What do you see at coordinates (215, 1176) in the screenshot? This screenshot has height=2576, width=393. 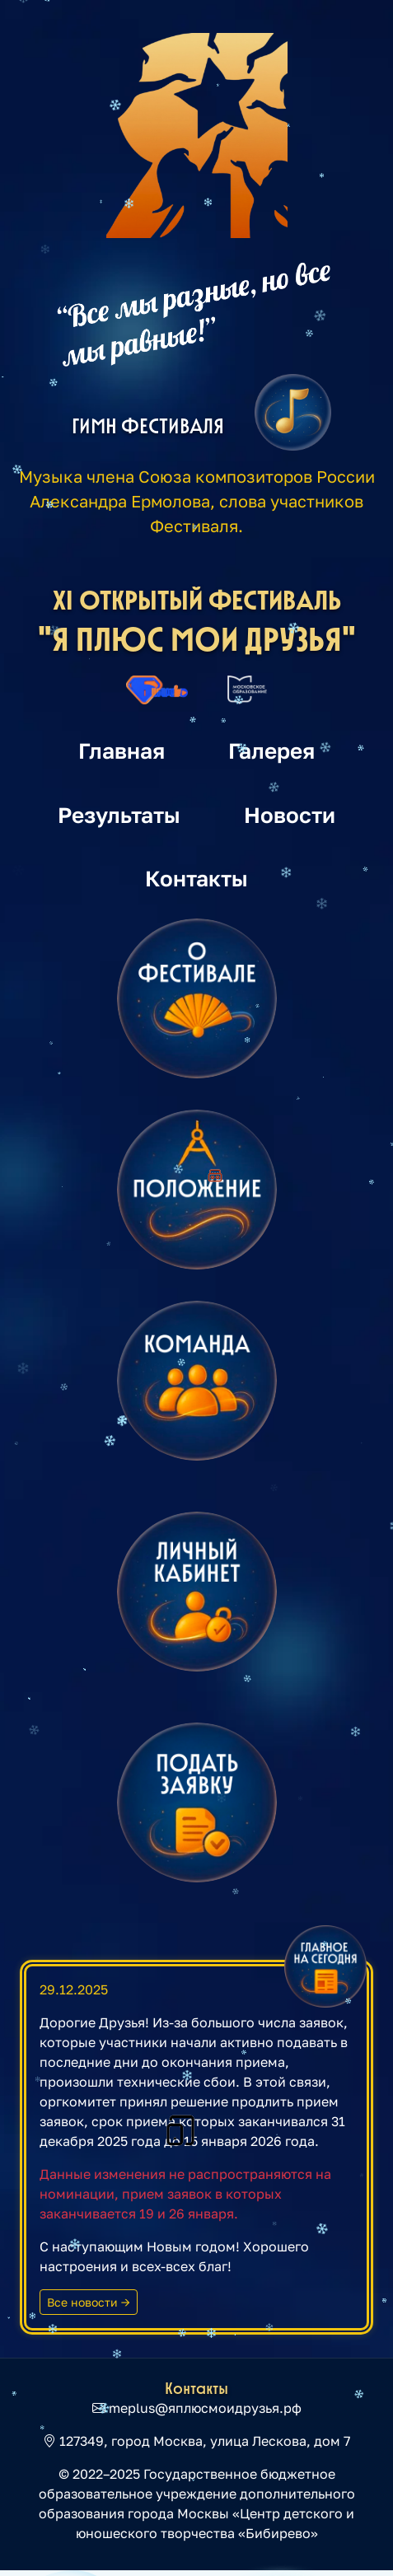 I see `play music or audio` at bounding box center [215, 1176].